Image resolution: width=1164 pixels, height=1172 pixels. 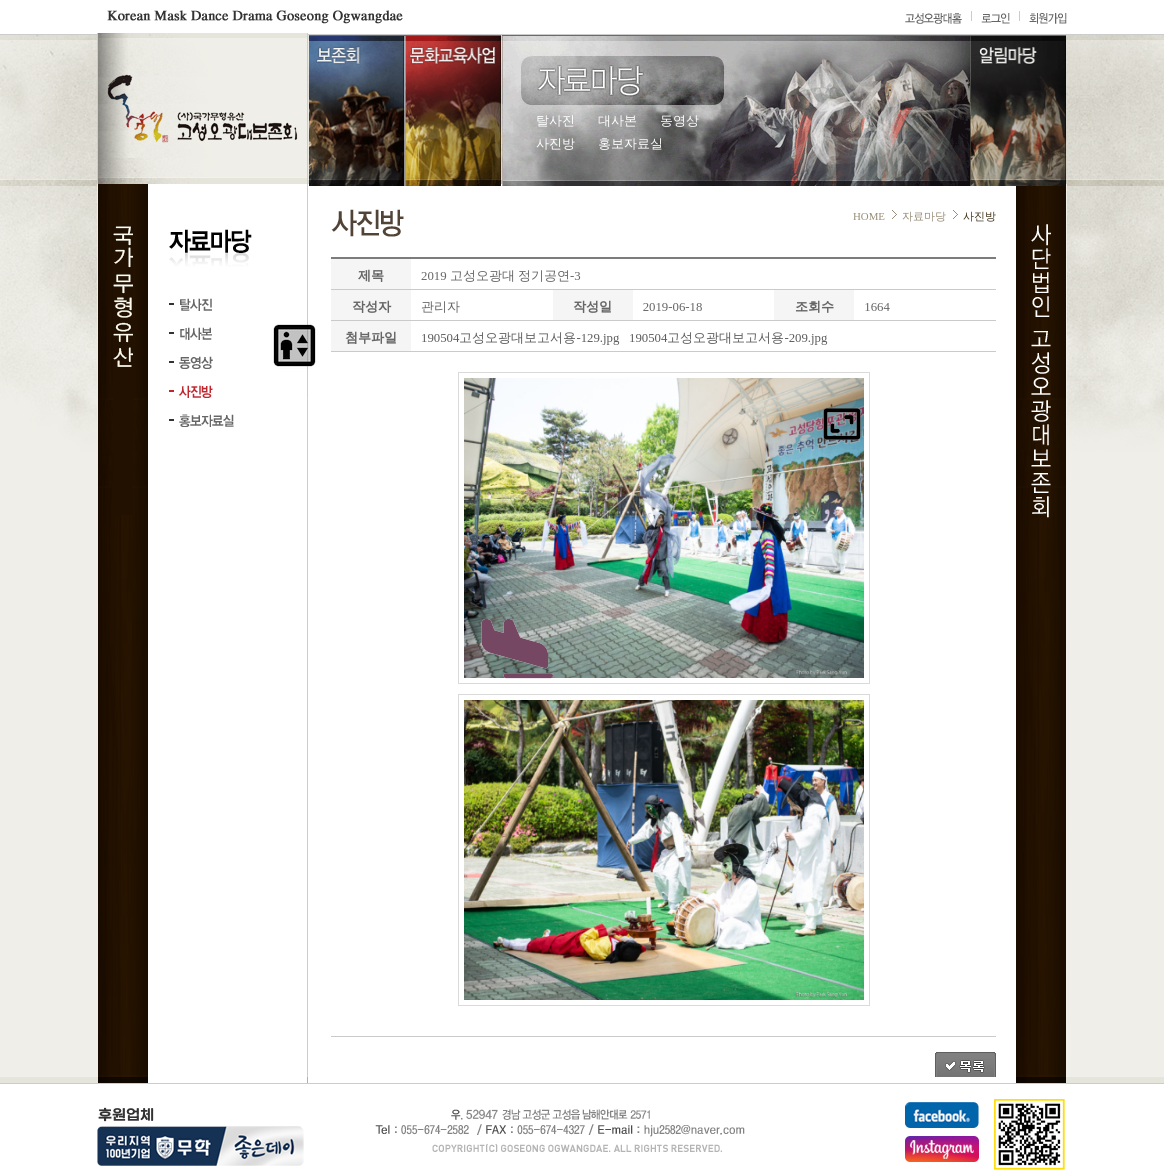 What do you see at coordinates (294, 345) in the screenshot?
I see `indicates elevator access nearby` at bounding box center [294, 345].